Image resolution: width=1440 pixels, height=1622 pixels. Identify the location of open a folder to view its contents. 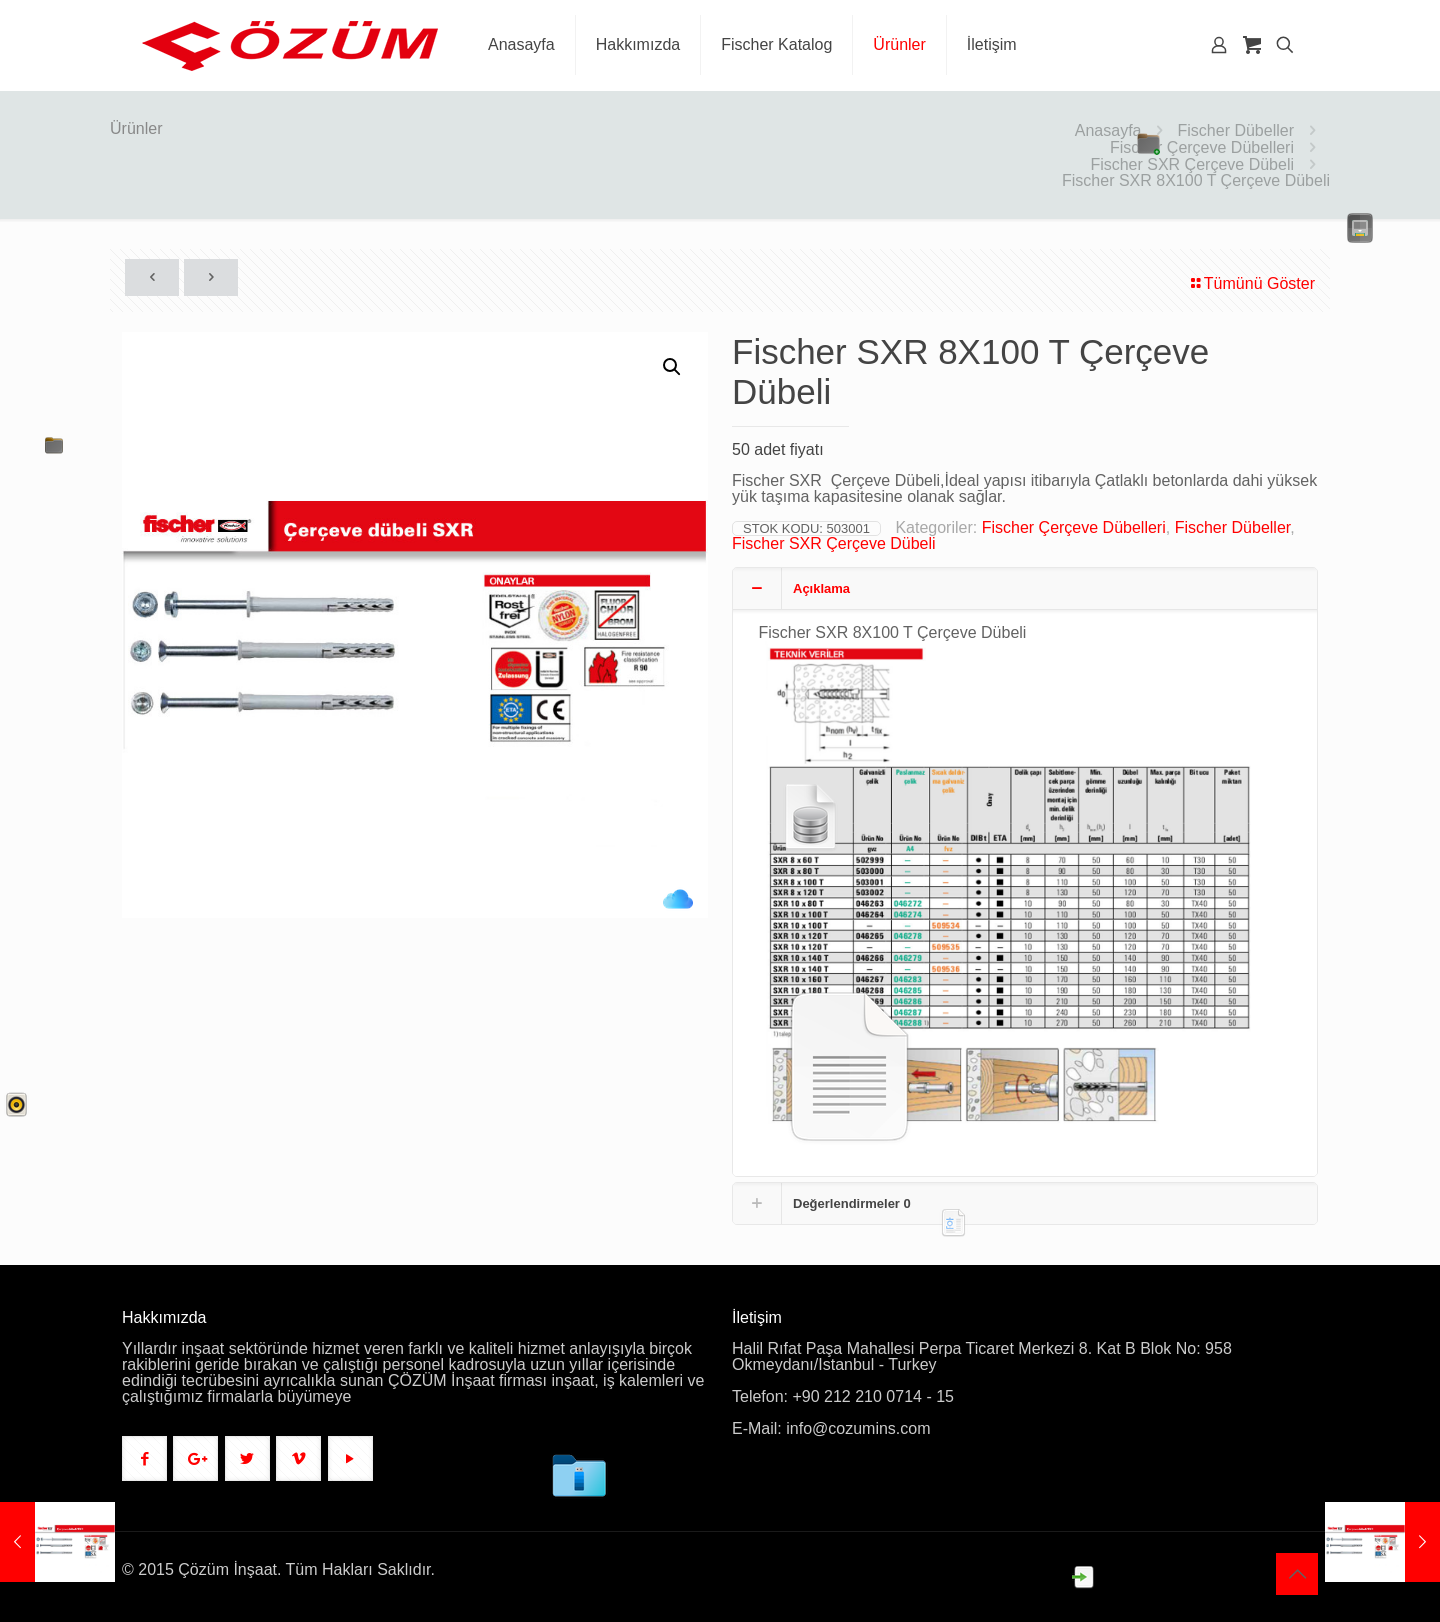
(54, 445).